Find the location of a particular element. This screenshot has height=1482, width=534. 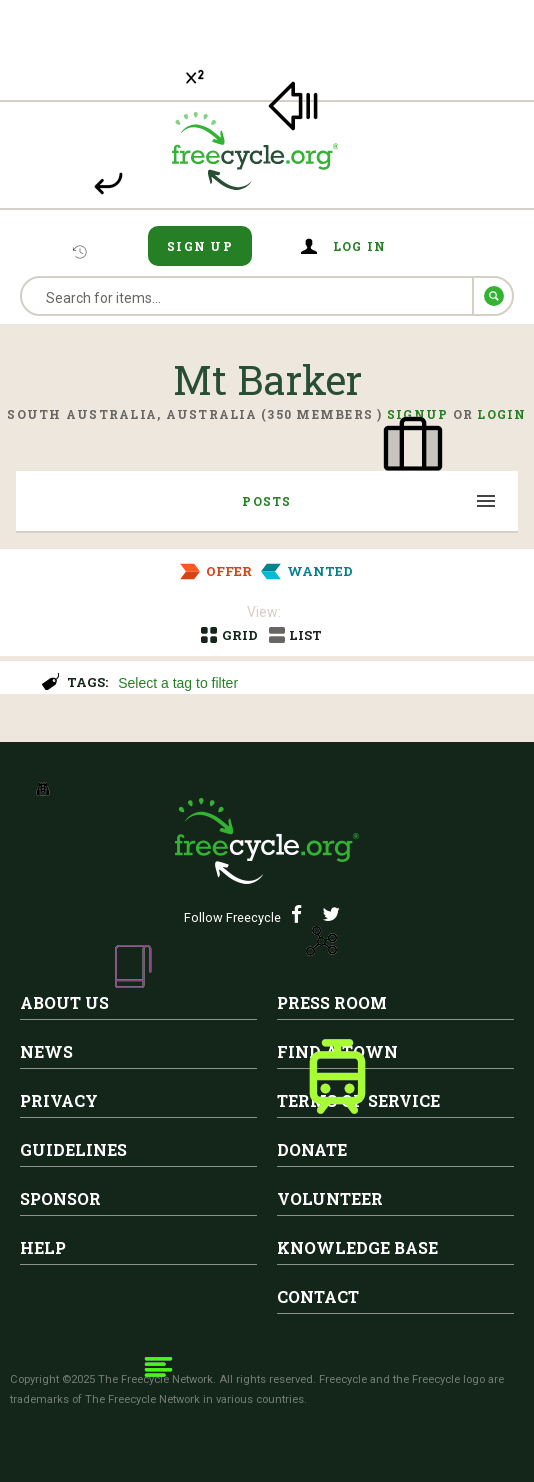

indicates a hindu temple or religious site is located at coordinates (43, 789).